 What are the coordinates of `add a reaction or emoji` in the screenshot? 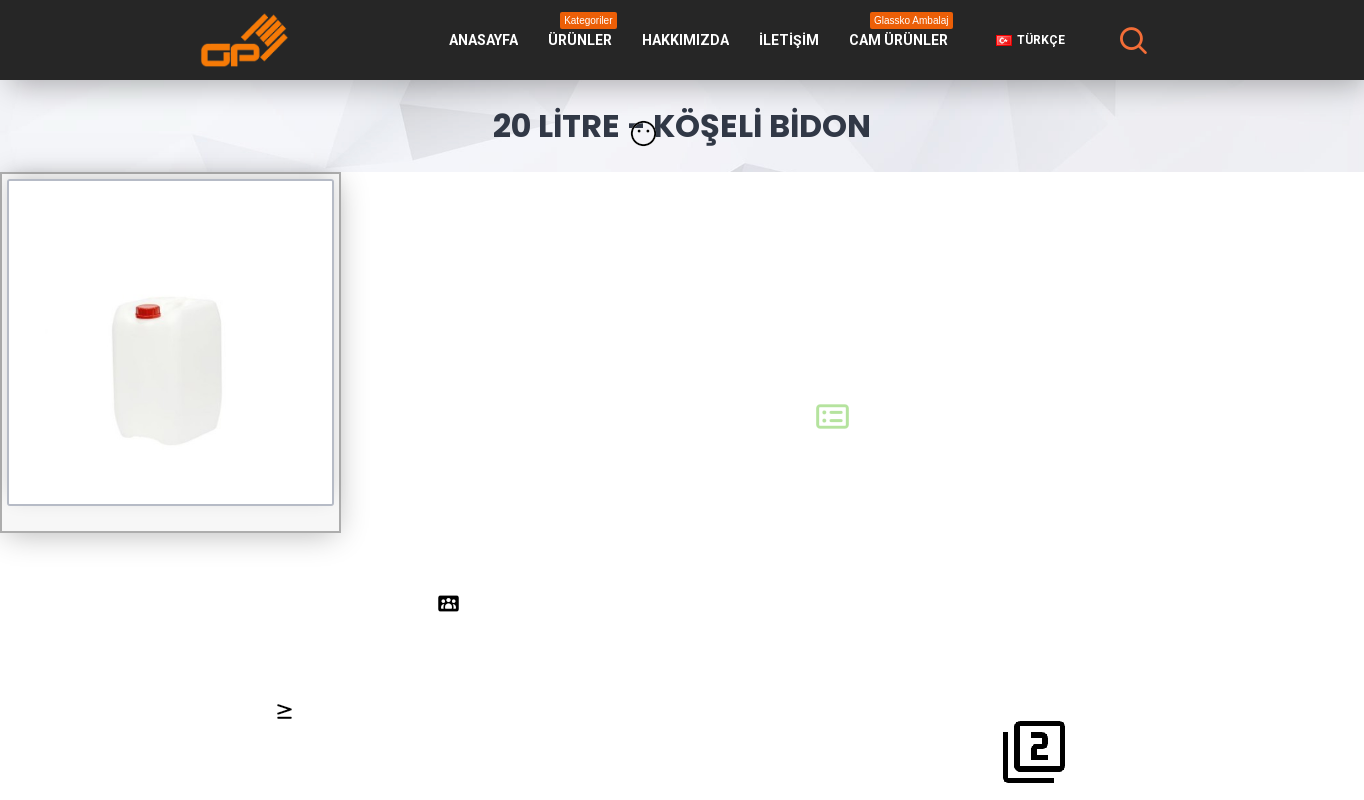 It's located at (643, 133).